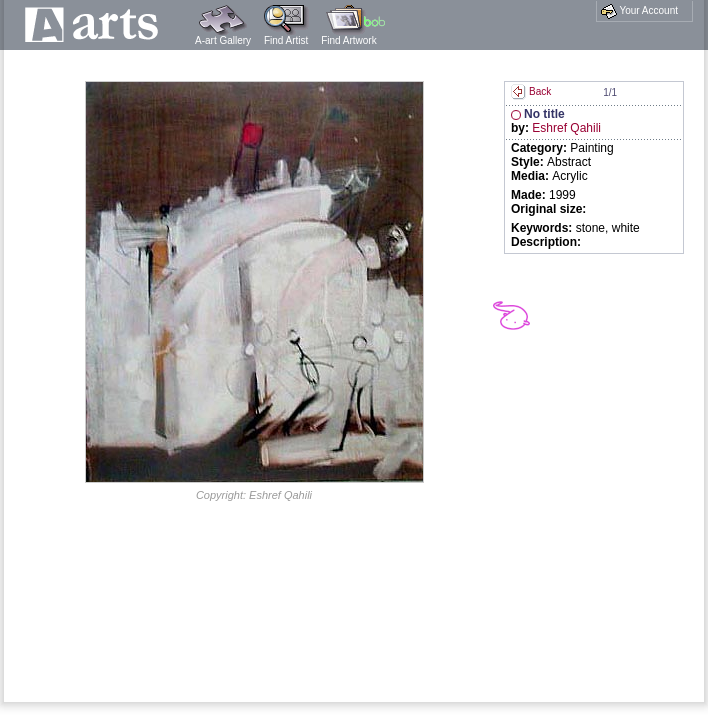  I want to click on support creators on afdian, so click(511, 315).